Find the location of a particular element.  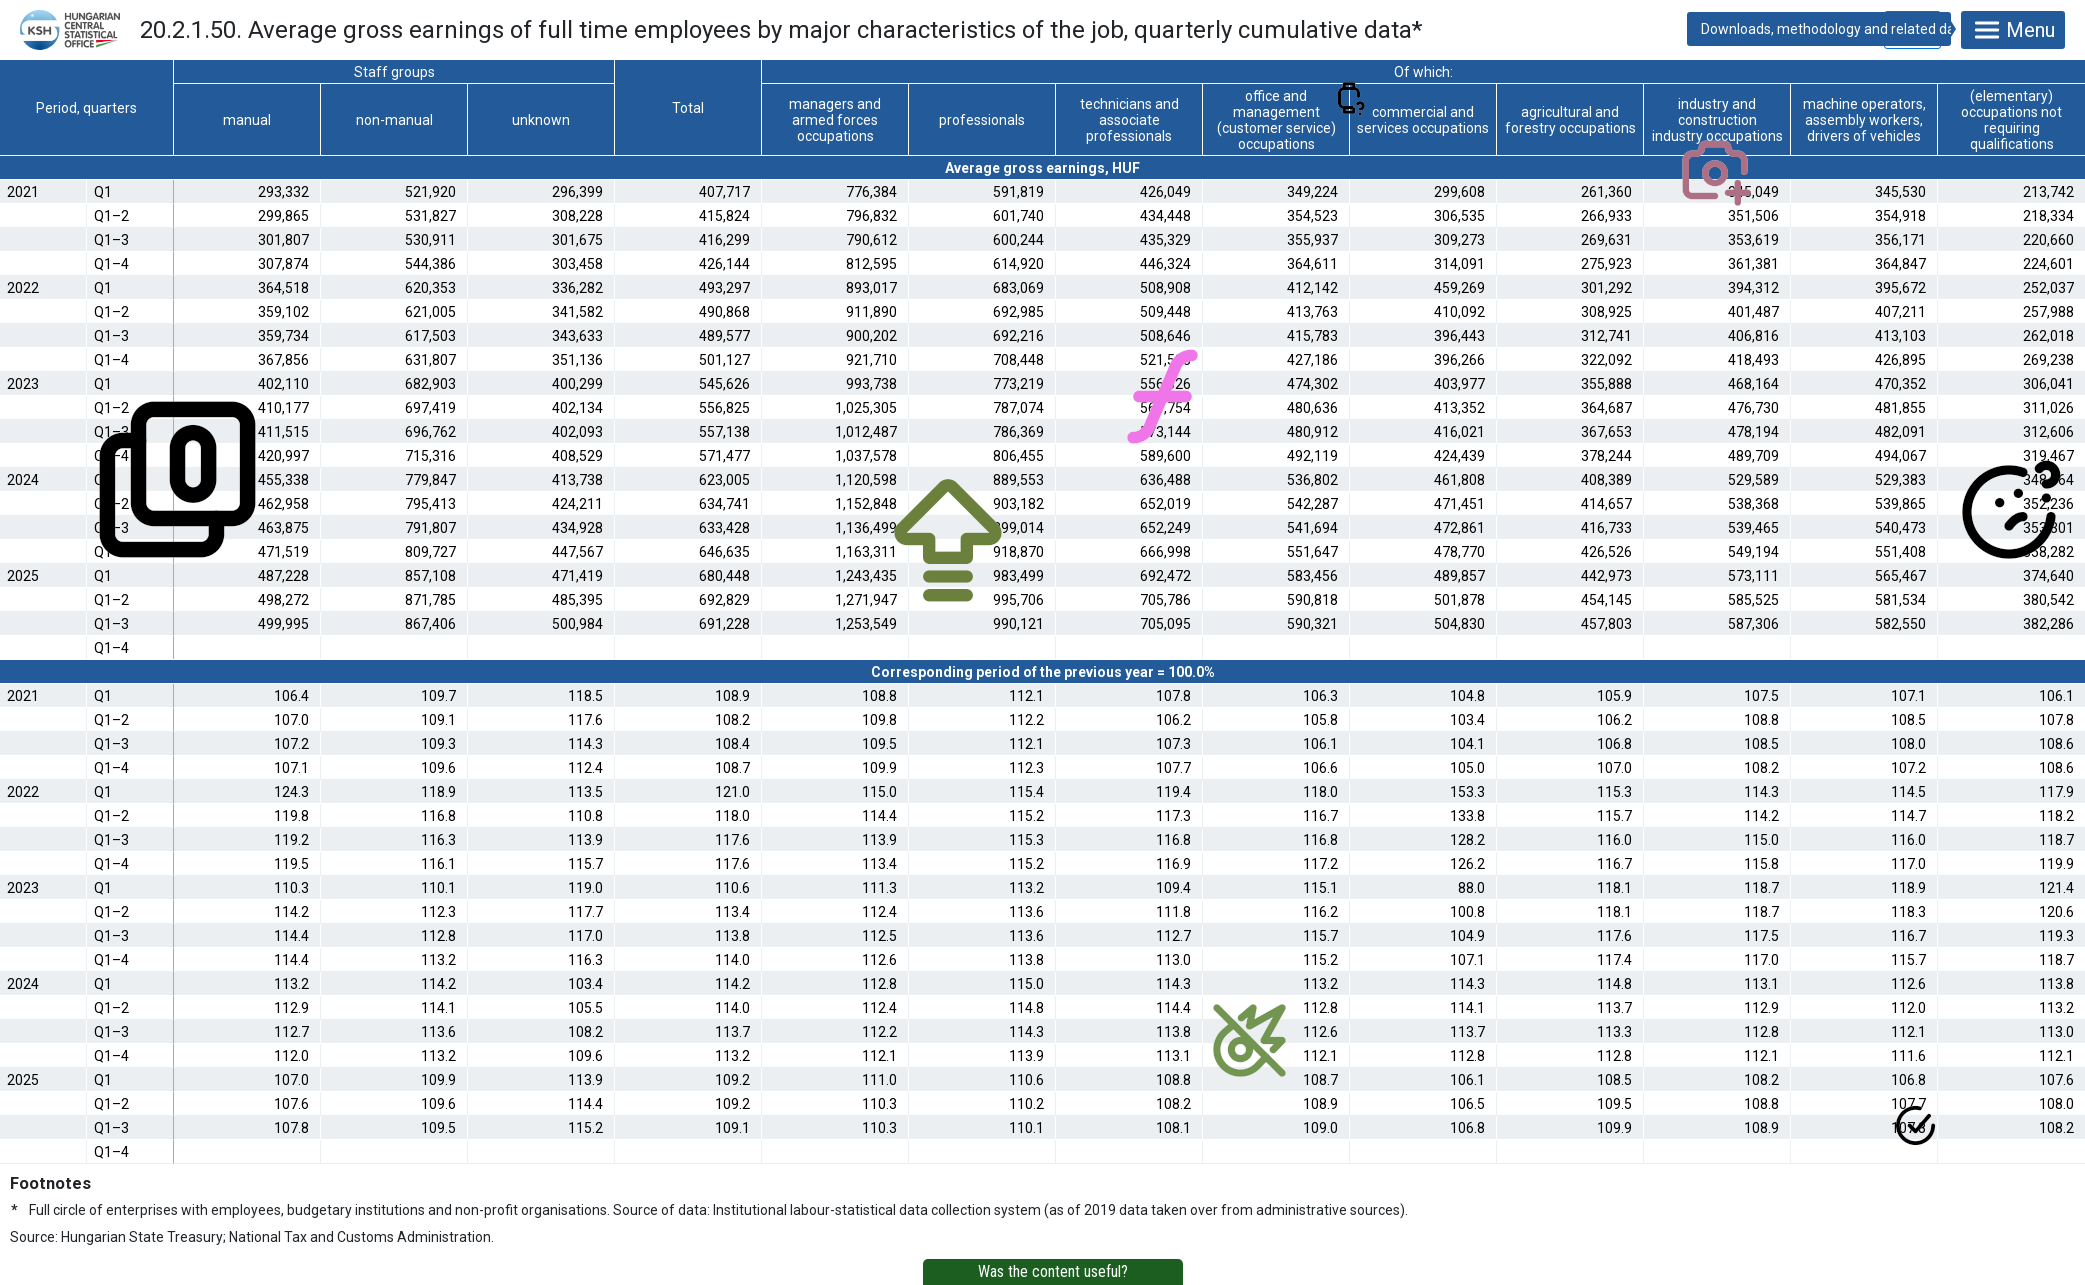

task completed successfully is located at coordinates (1915, 1125).